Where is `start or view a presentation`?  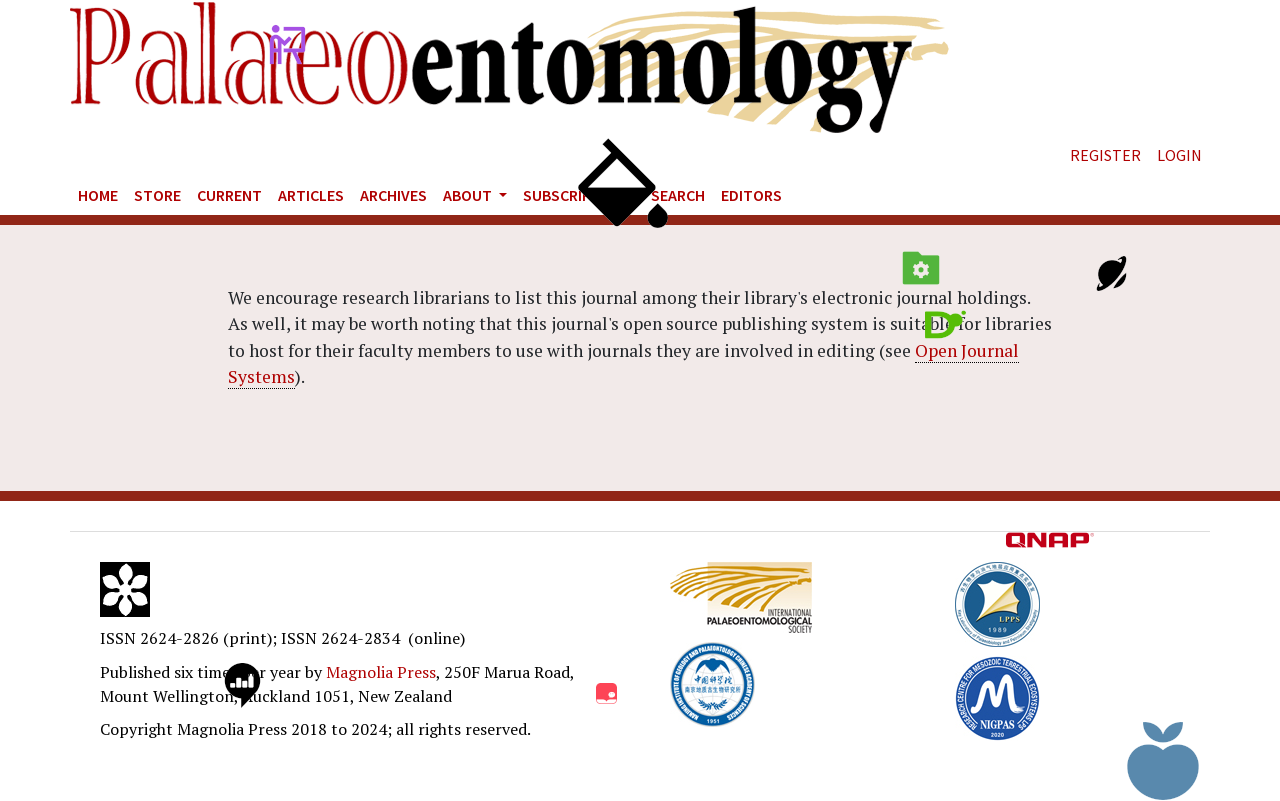
start or view a presentation is located at coordinates (287, 44).